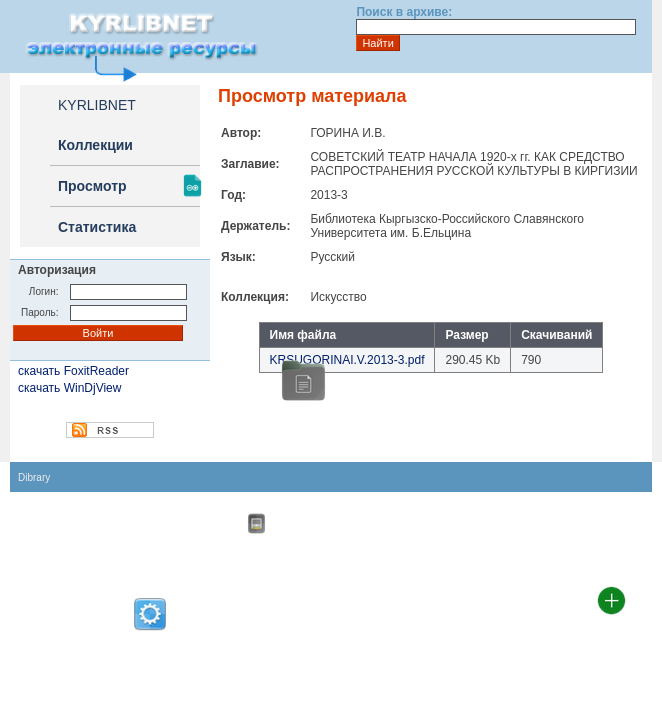  I want to click on windows executable file (.exe), so click(150, 614).